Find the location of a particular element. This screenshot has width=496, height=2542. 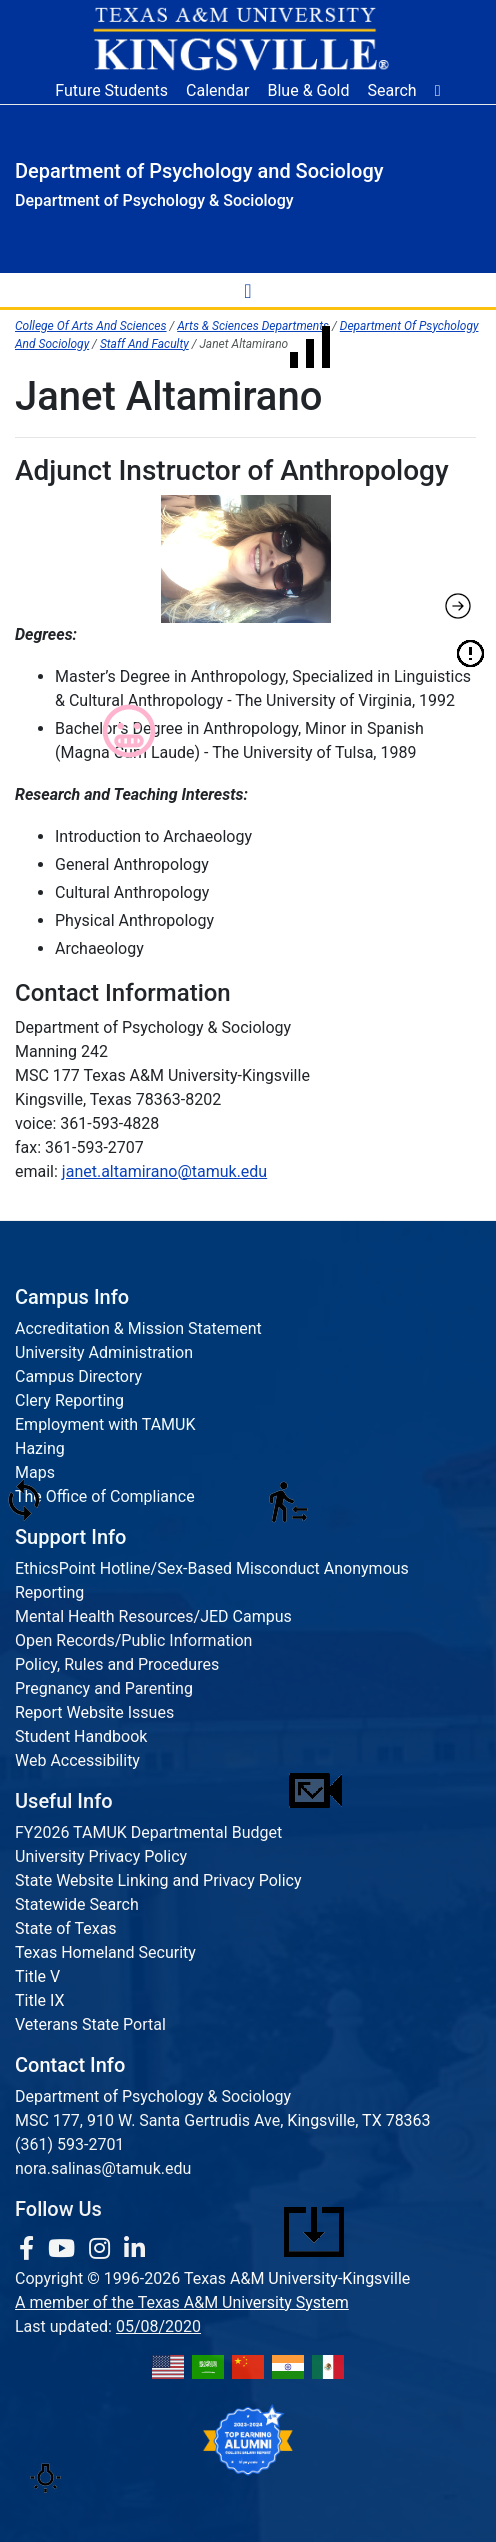

indicates cellular network signal strength is located at coordinates (309, 347).